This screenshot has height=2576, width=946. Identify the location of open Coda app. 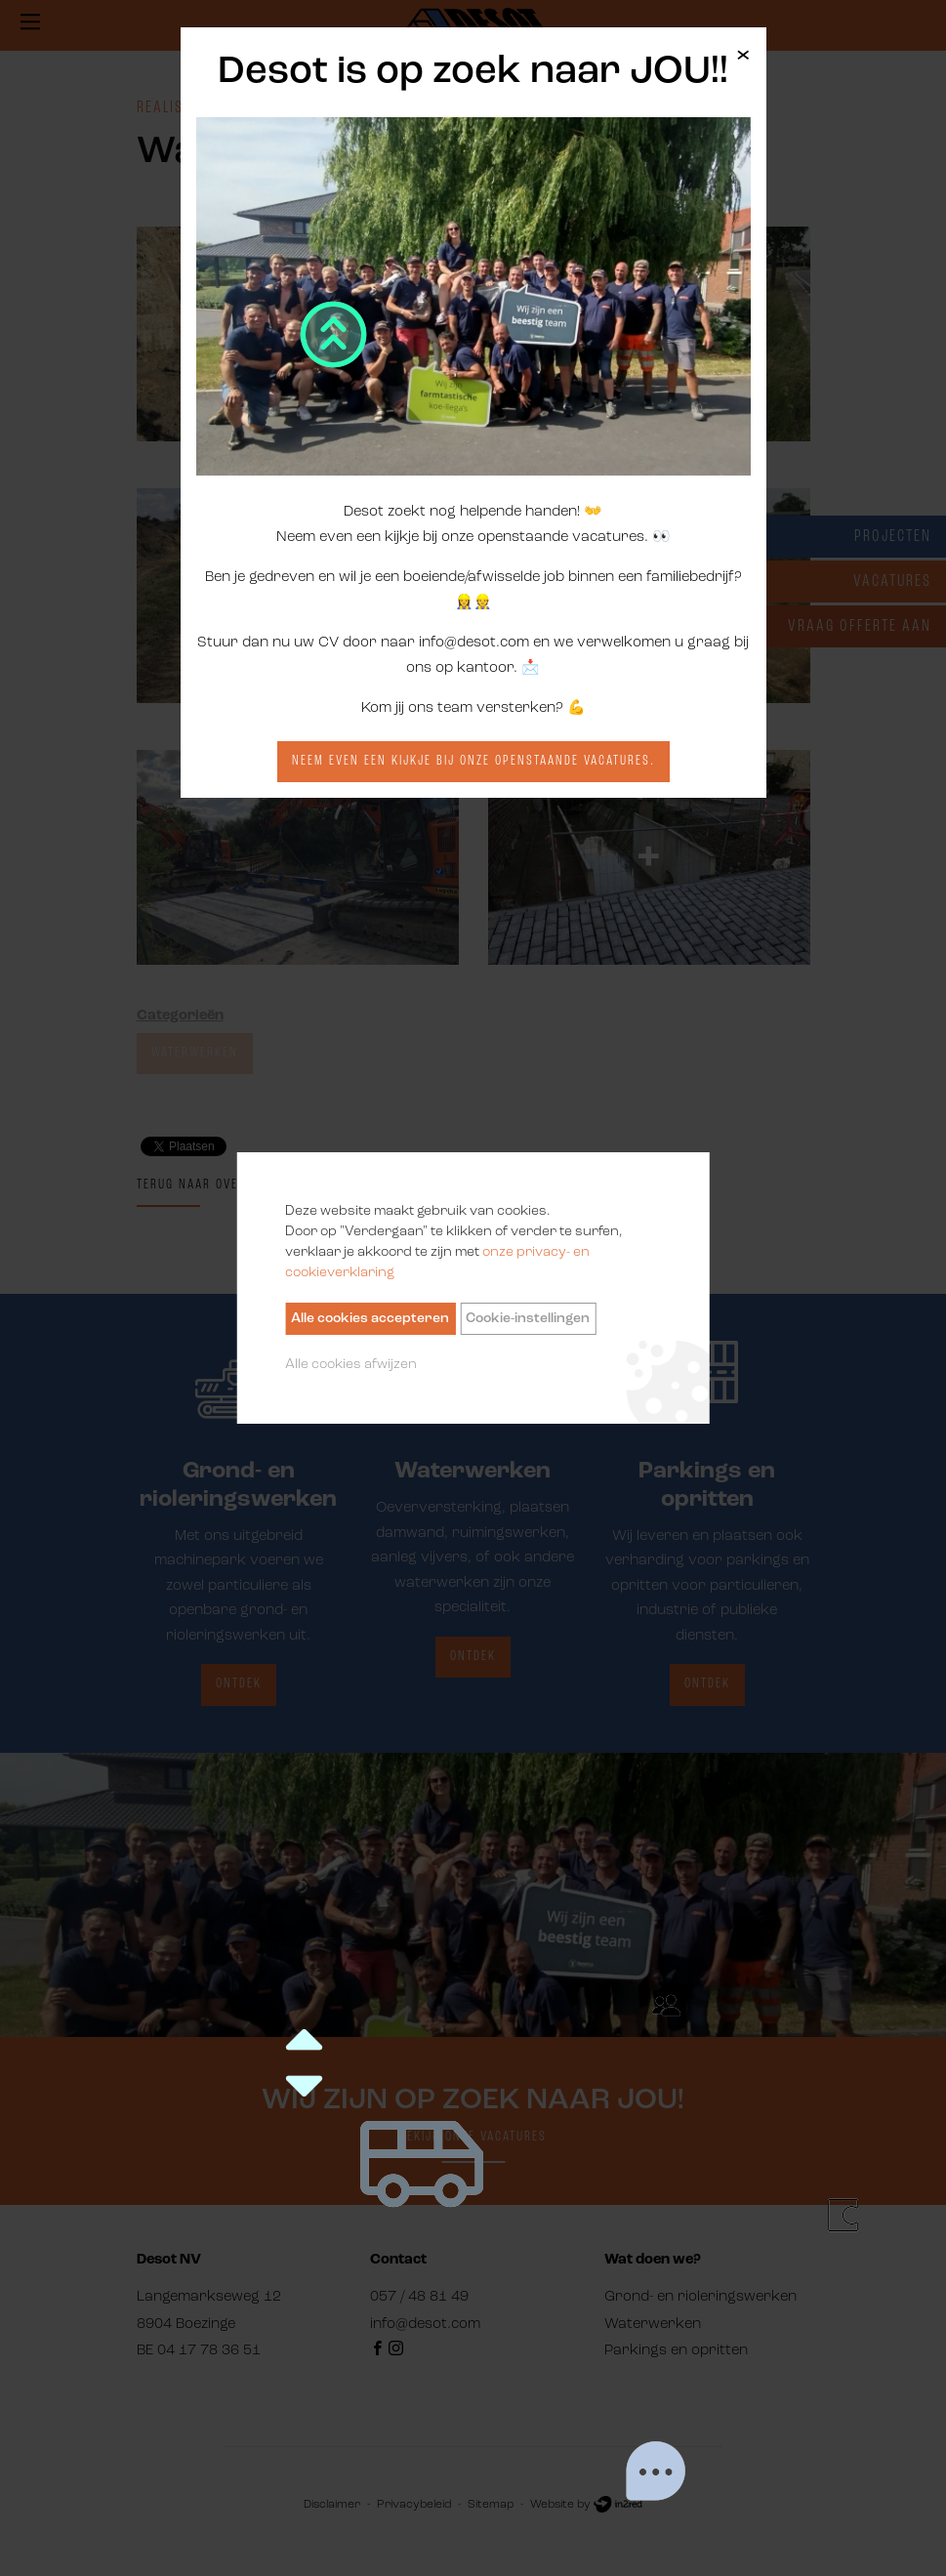
(843, 2215).